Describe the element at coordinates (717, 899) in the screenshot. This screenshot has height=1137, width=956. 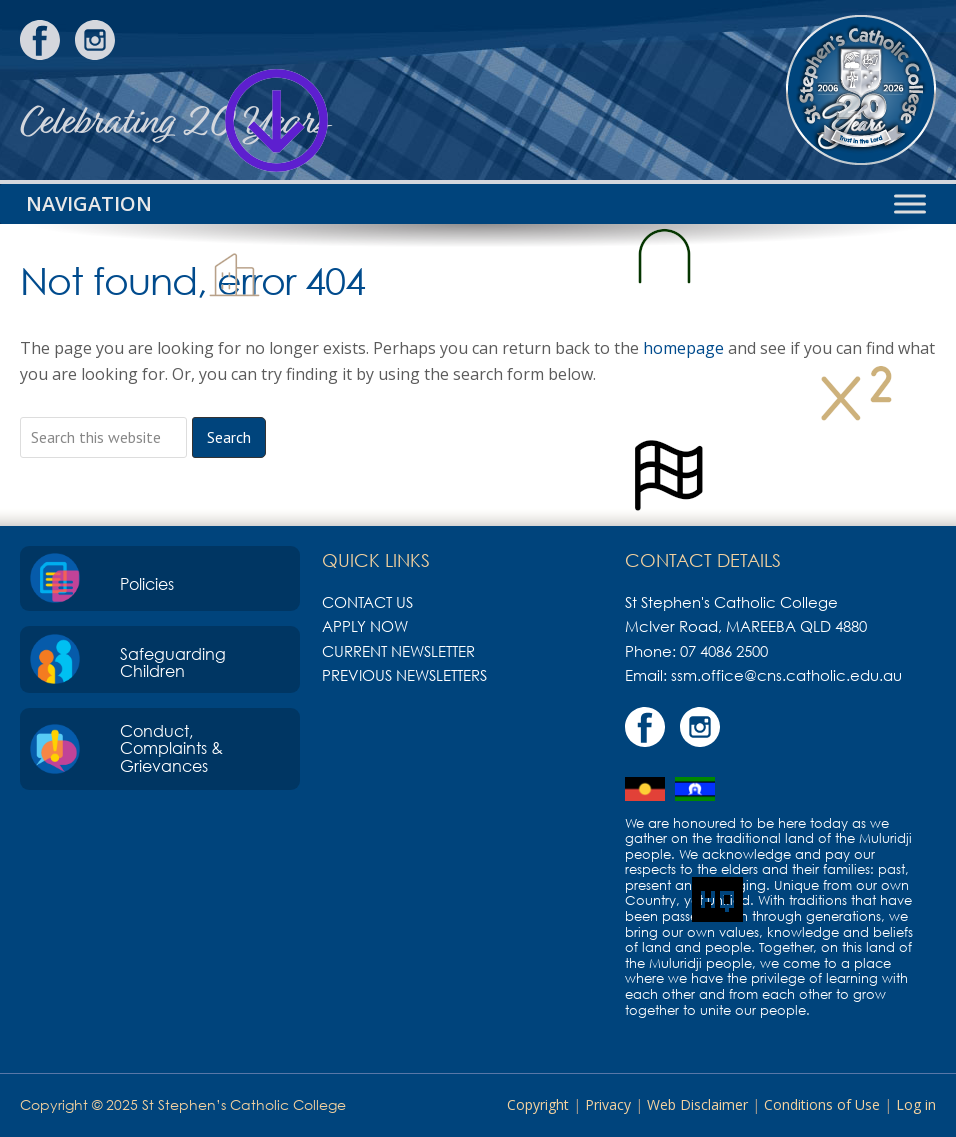
I see `switch to high quality playback` at that location.